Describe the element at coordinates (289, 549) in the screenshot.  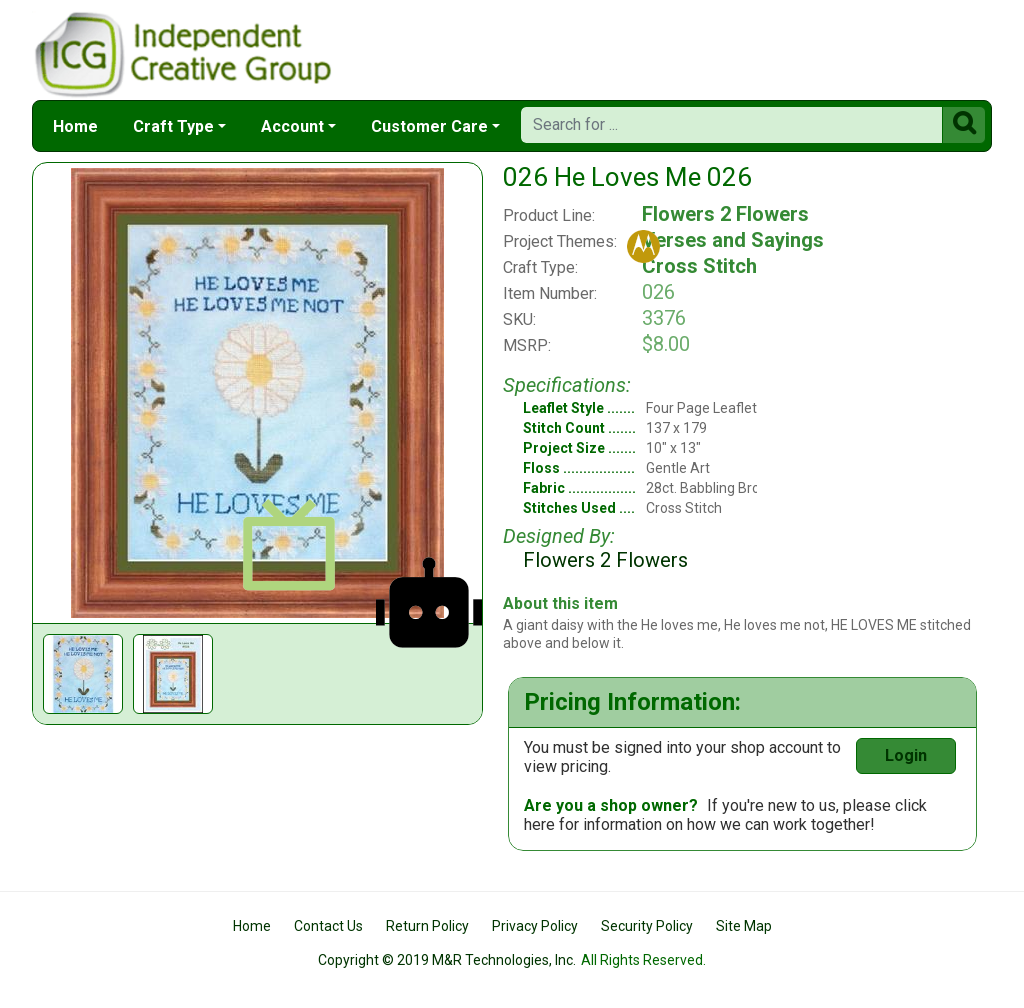
I see `access TV or video streaming features` at that location.